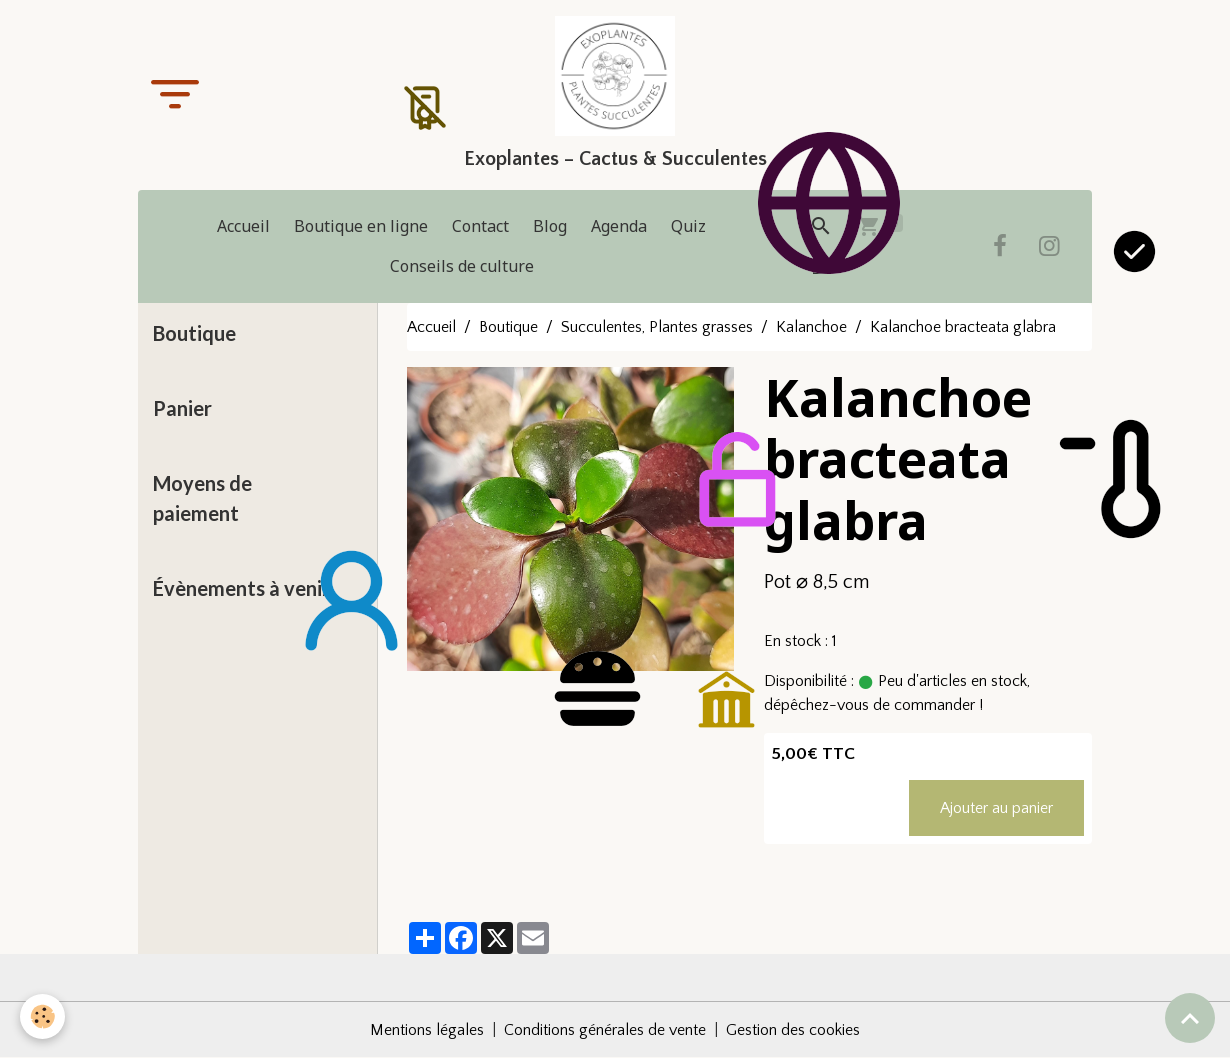 The height and width of the screenshot is (1058, 1230). Describe the element at coordinates (175, 95) in the screenshot. I see `filter or sort list items` at that location.